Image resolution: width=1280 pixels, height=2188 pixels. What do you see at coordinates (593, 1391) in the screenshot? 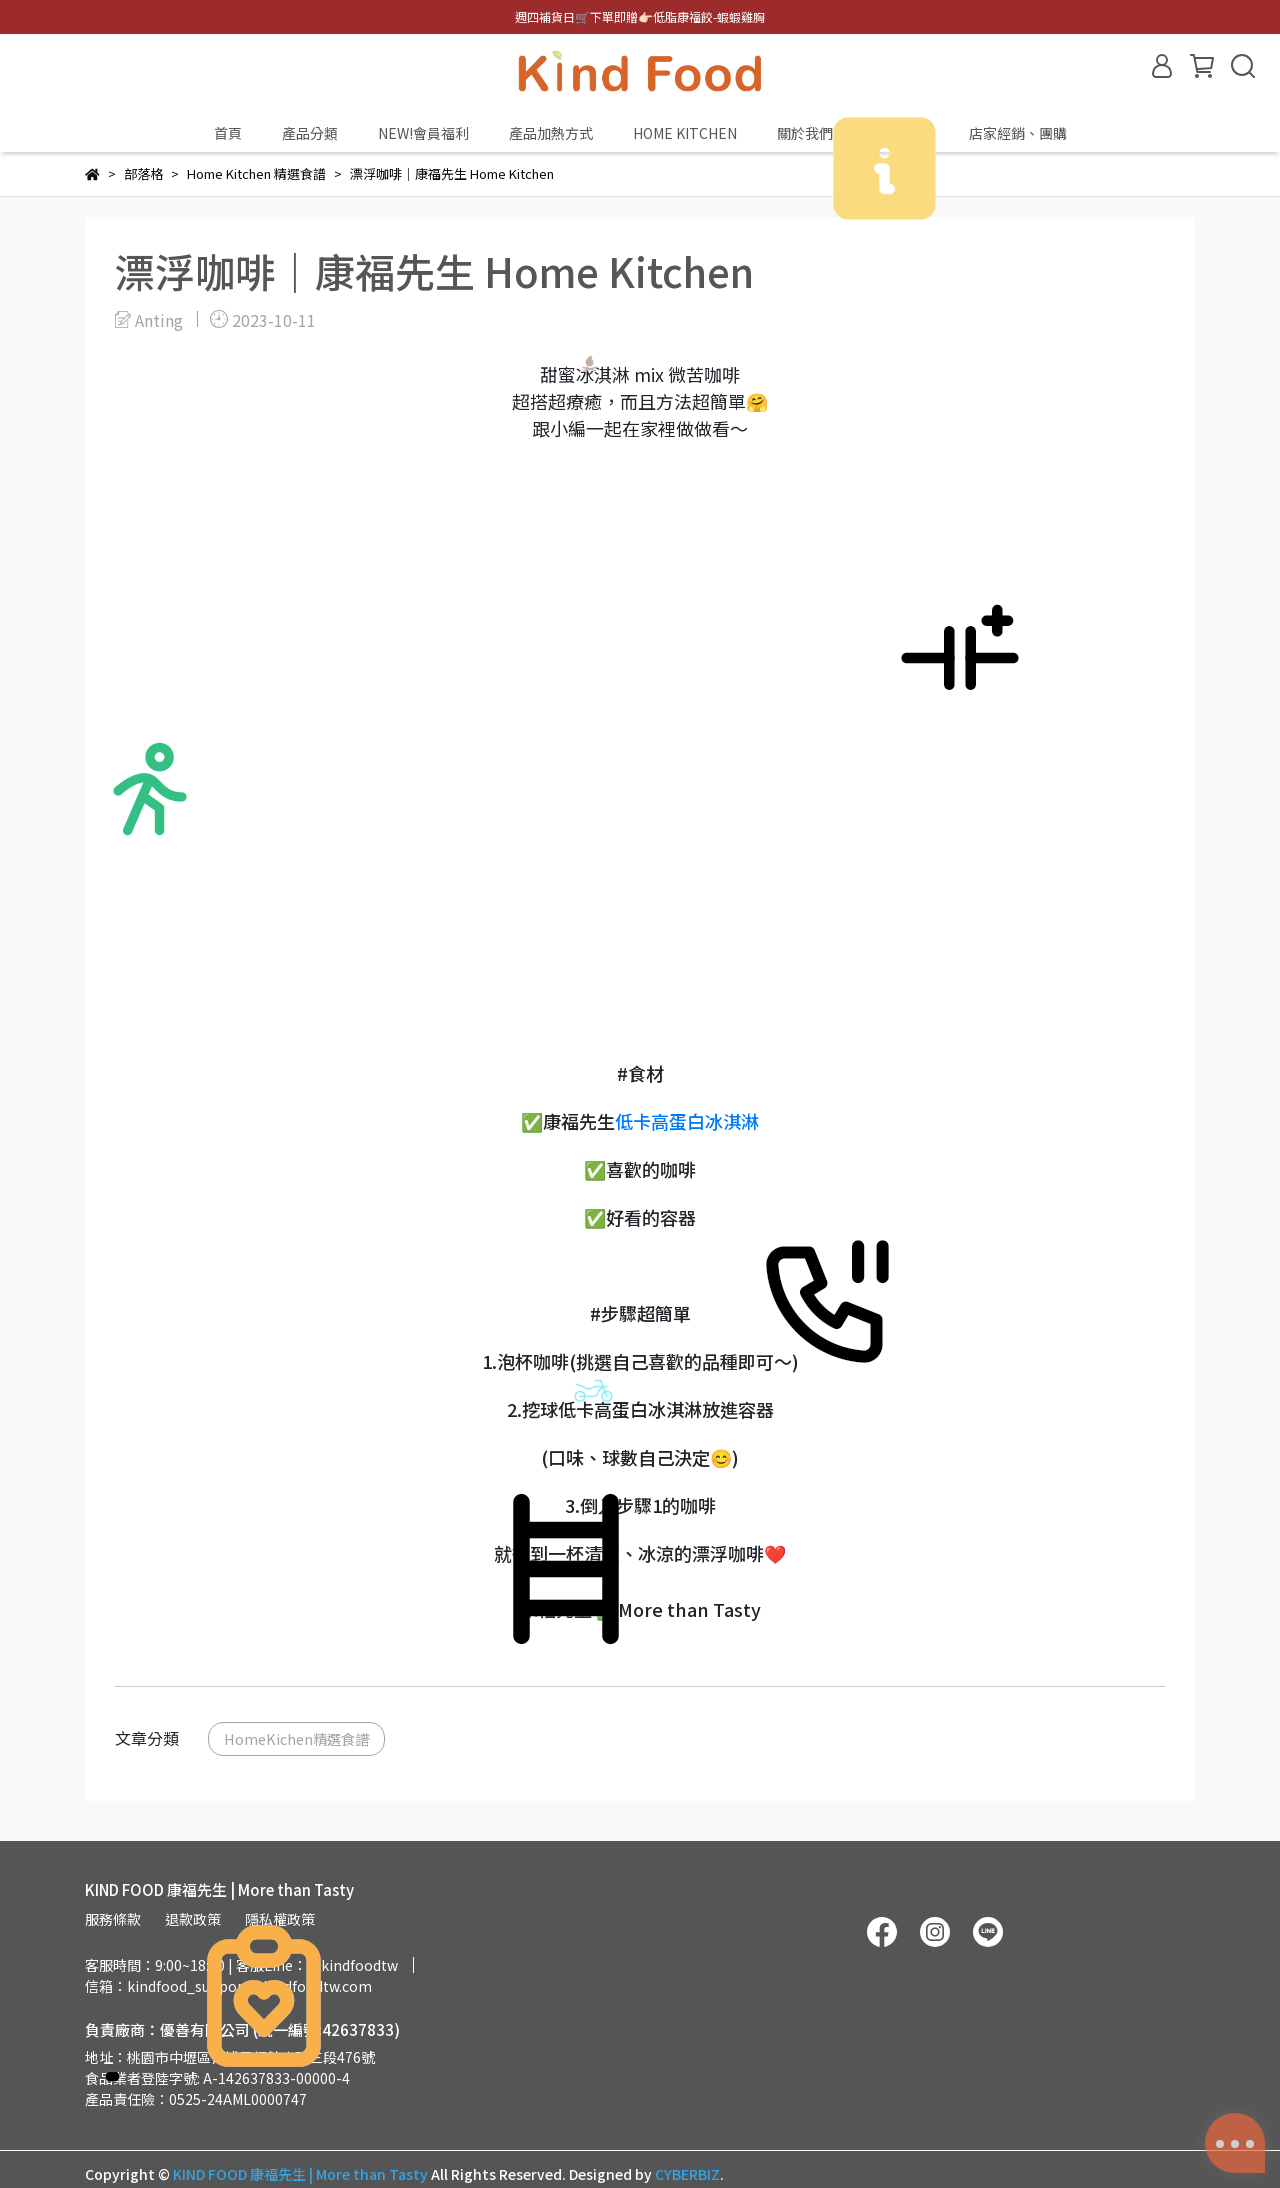
I see `select motorcycle as vehicle type` at bounding box center [593, 1391].